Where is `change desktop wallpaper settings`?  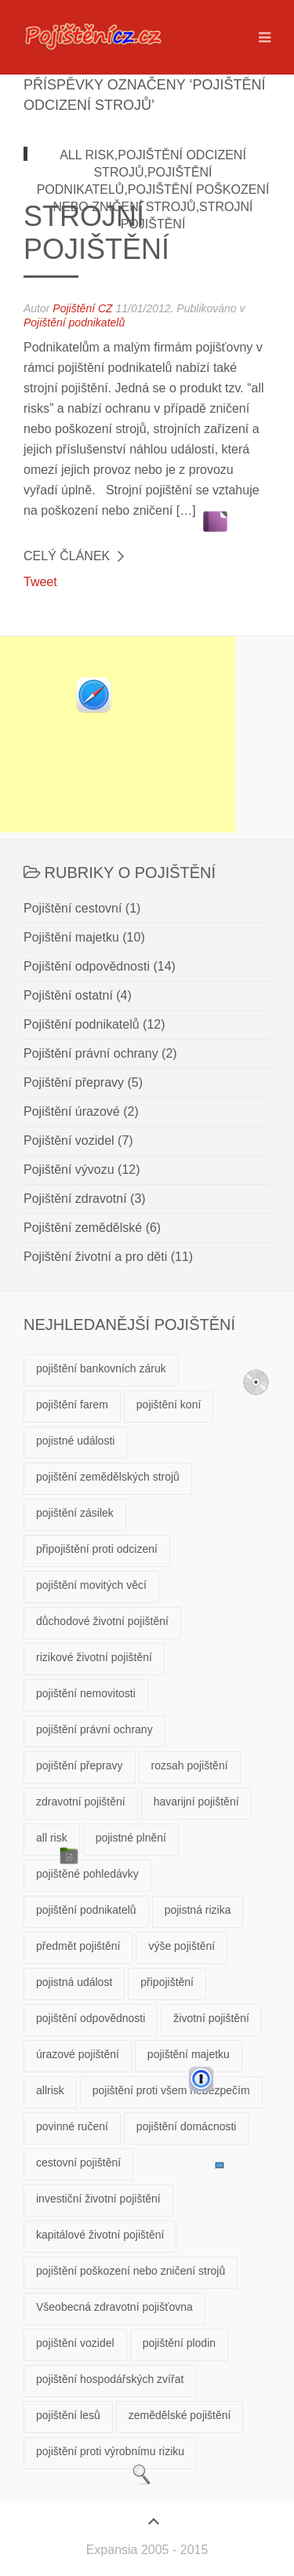 change desktop wallpaper settings is located at coordinates (215, 520).